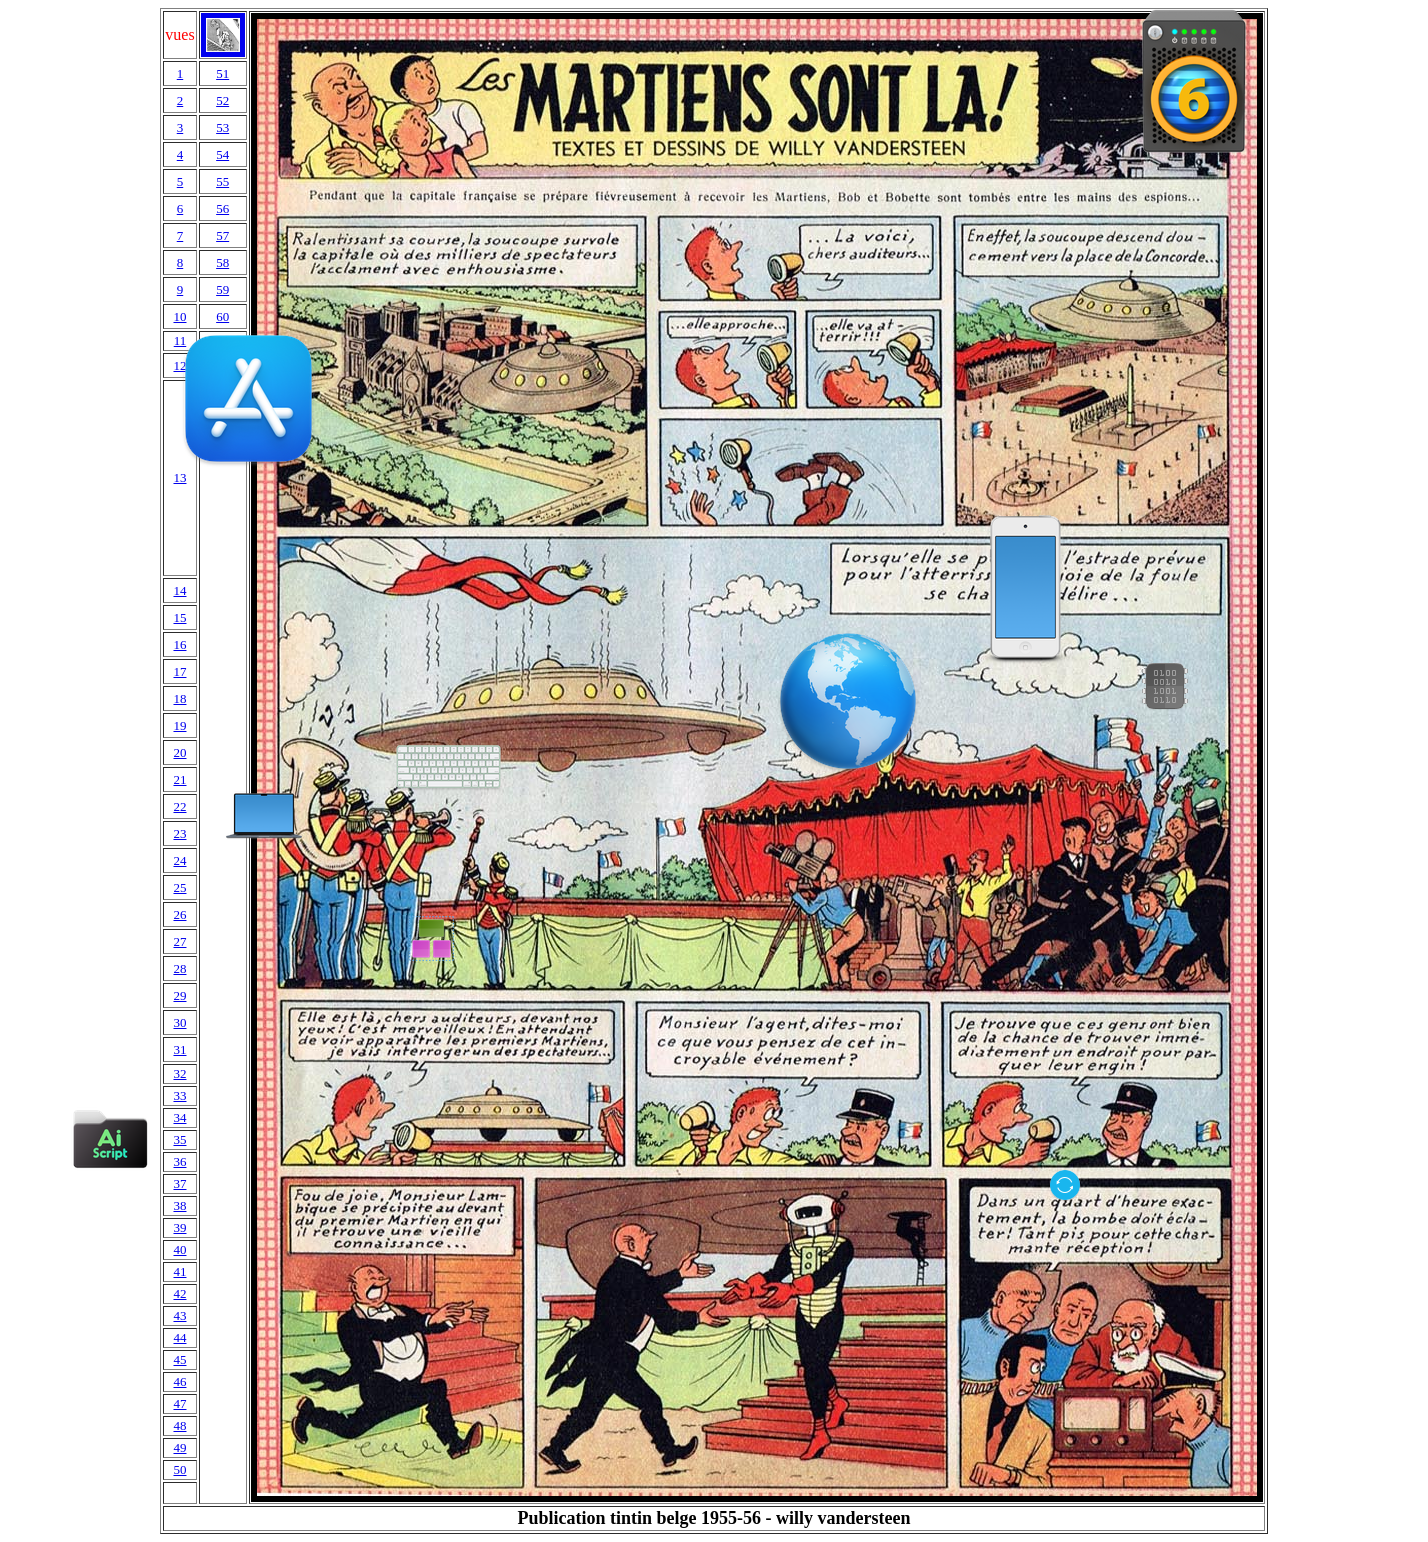  I want to click on open folder containing AI scripts, so click(110, 1141).